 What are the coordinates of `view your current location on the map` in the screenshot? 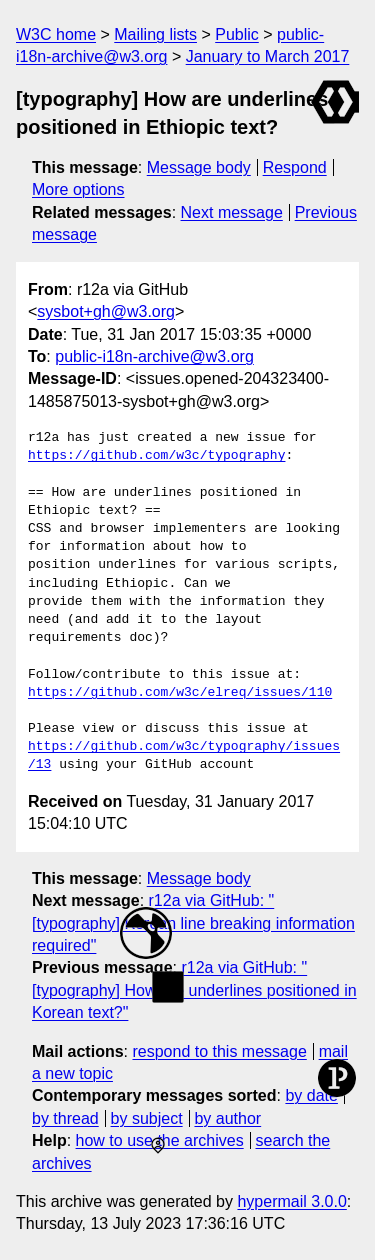 It's located at (158, 1145).